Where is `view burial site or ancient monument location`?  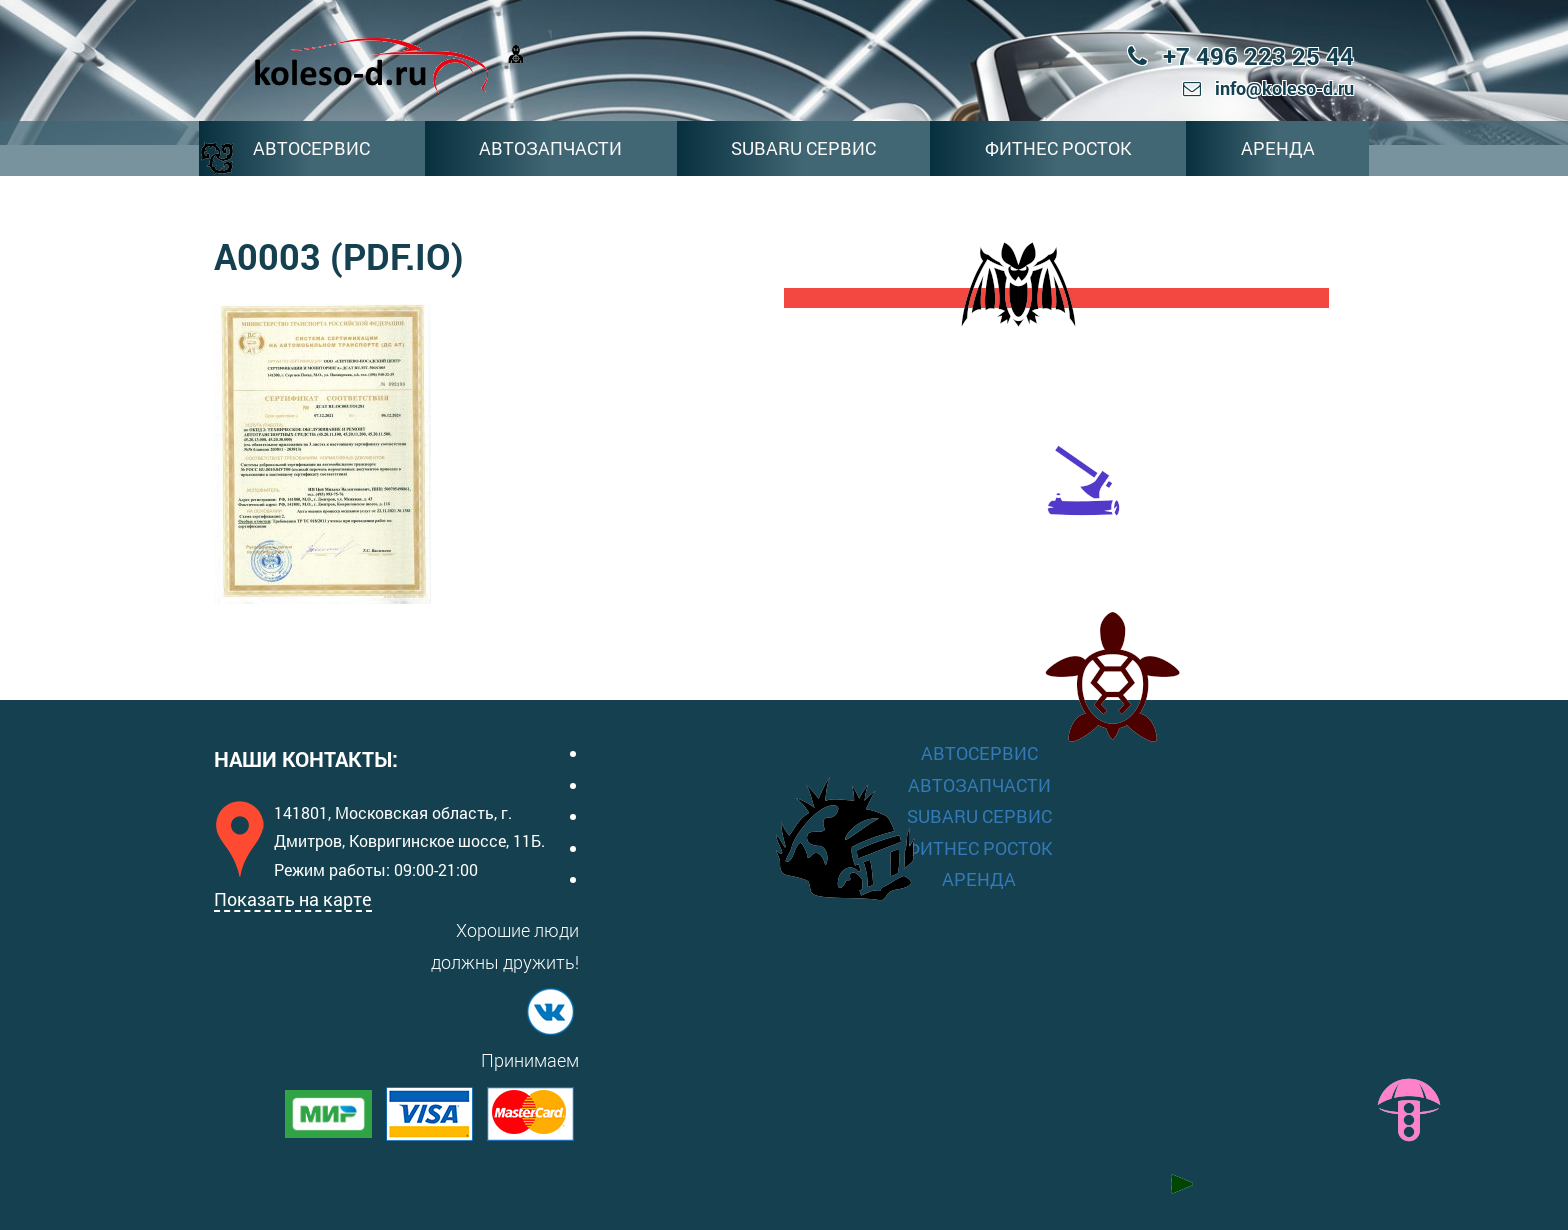 view burial site or ancient monument location is located at coordinates (845, 838).